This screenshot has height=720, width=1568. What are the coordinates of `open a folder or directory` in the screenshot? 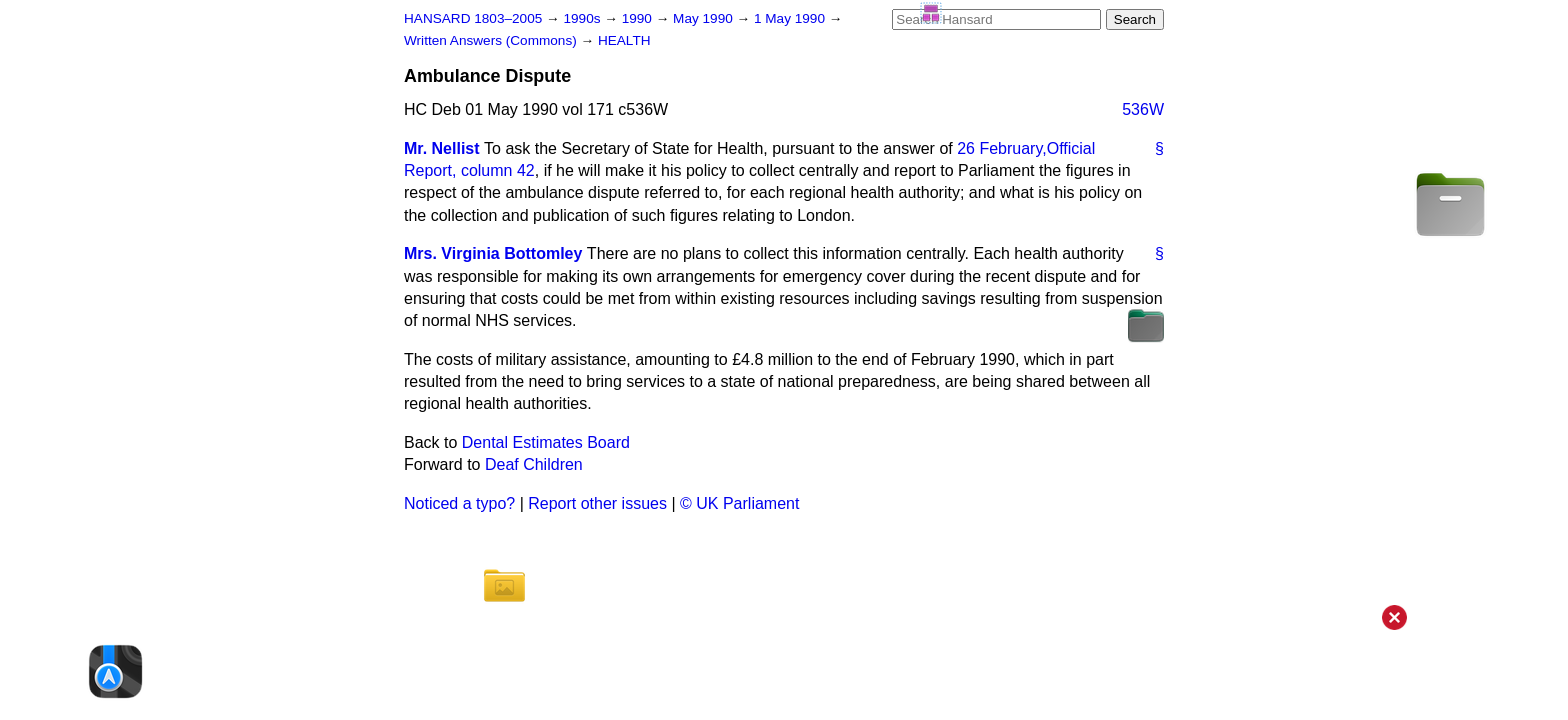 It's located at (1146, 325).